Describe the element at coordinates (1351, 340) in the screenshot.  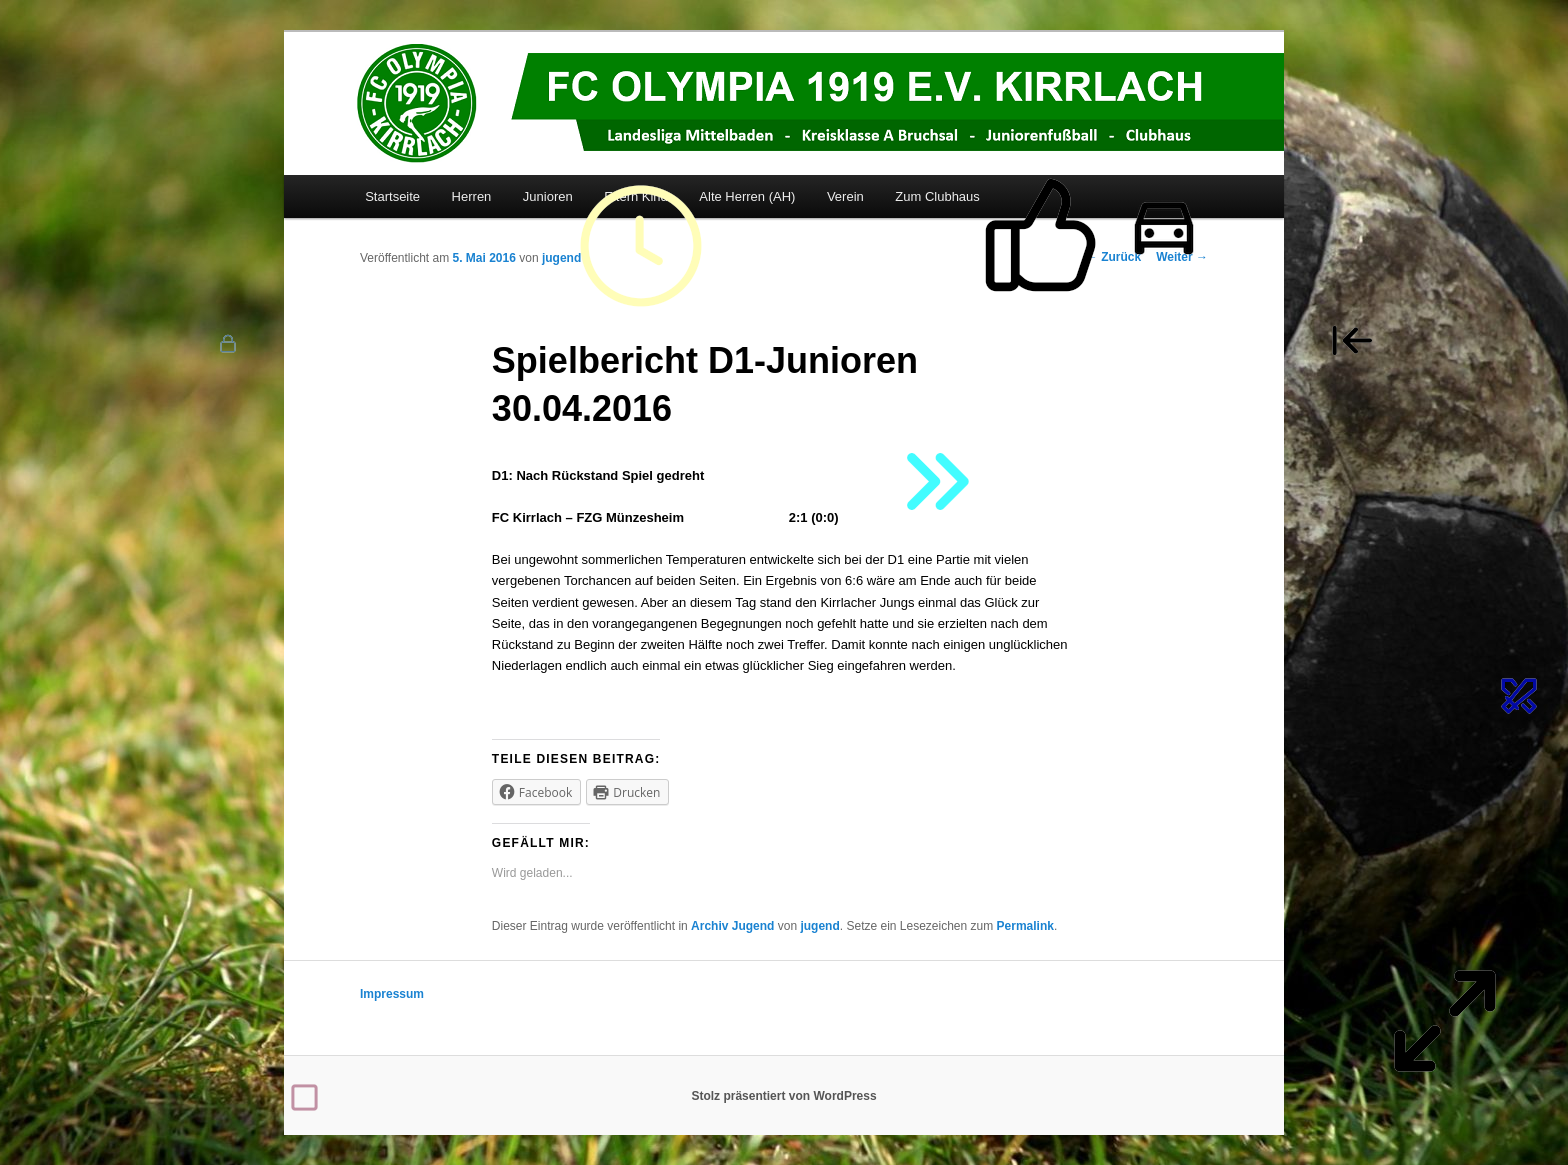
I see `skip to the beginning of a track or playlist` at that location.